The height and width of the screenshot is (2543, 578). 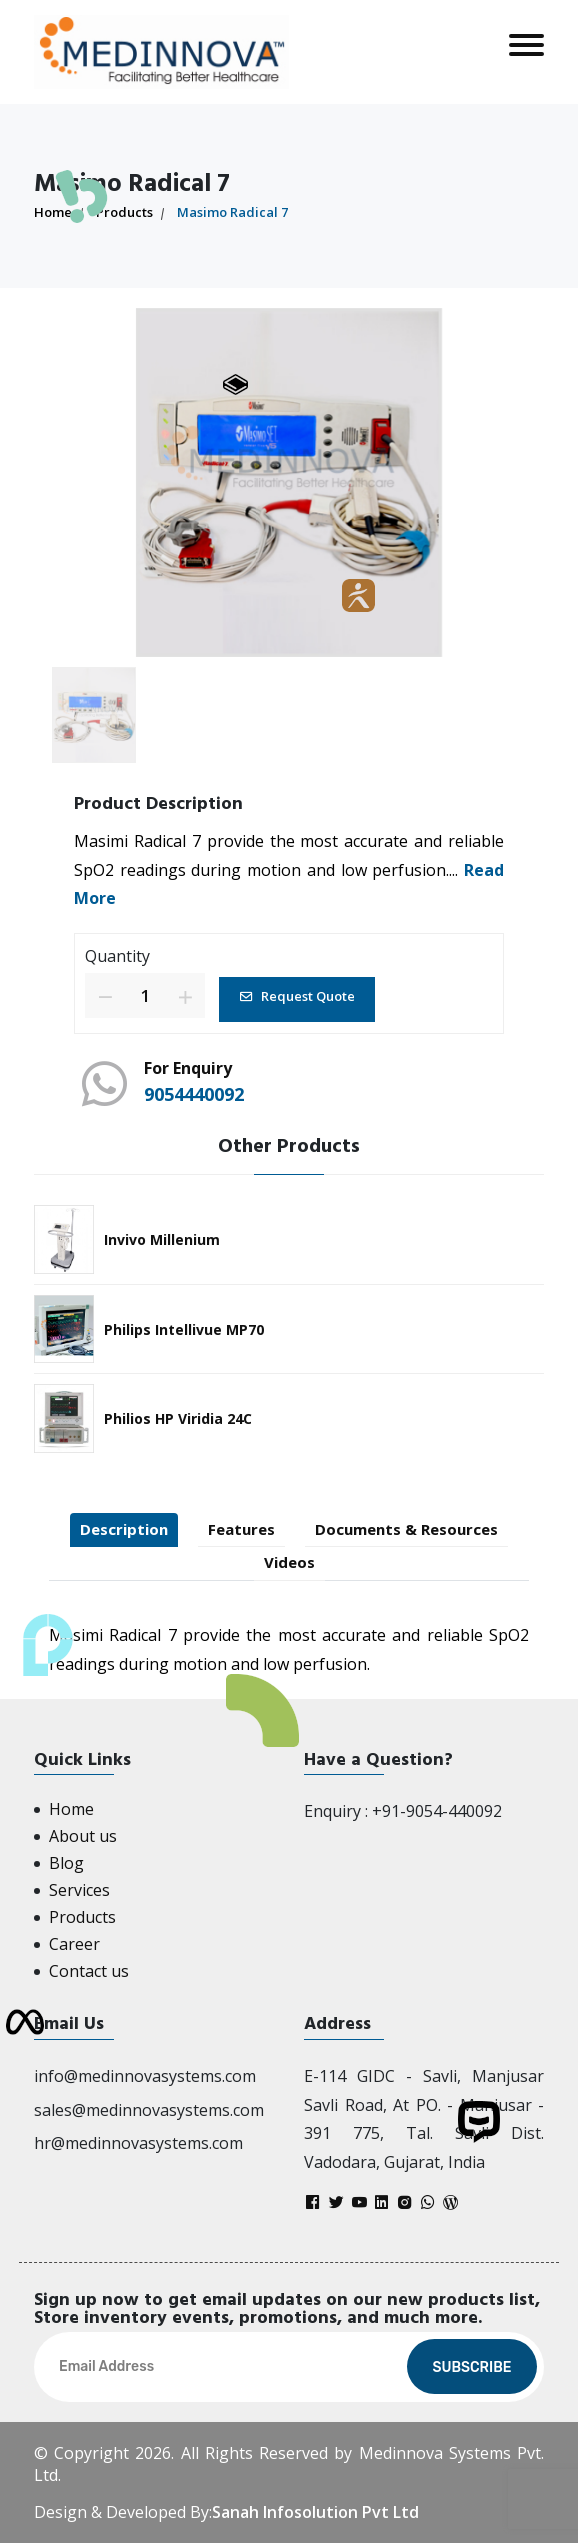 I want to click on open passport app, so click(x=48, y=1645).